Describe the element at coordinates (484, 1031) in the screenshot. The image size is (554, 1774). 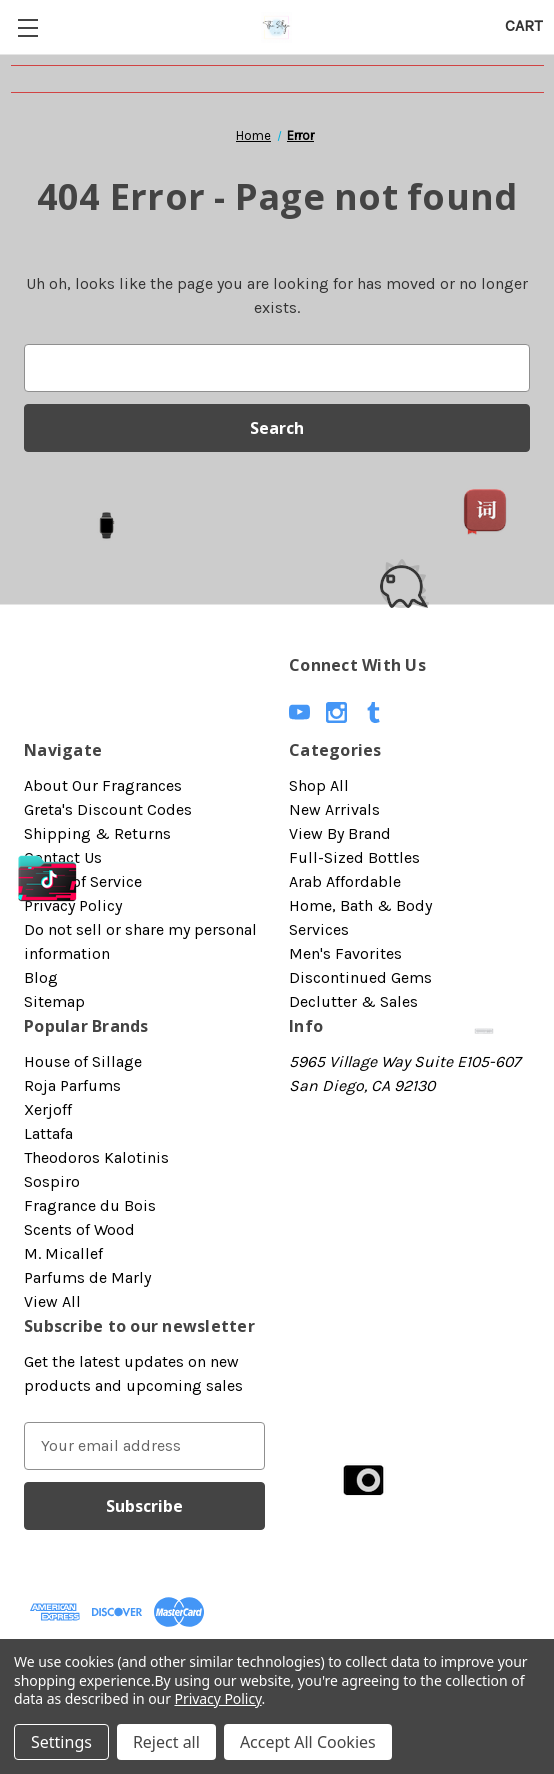
I see `connect a bluetooth keyboard` at that location.